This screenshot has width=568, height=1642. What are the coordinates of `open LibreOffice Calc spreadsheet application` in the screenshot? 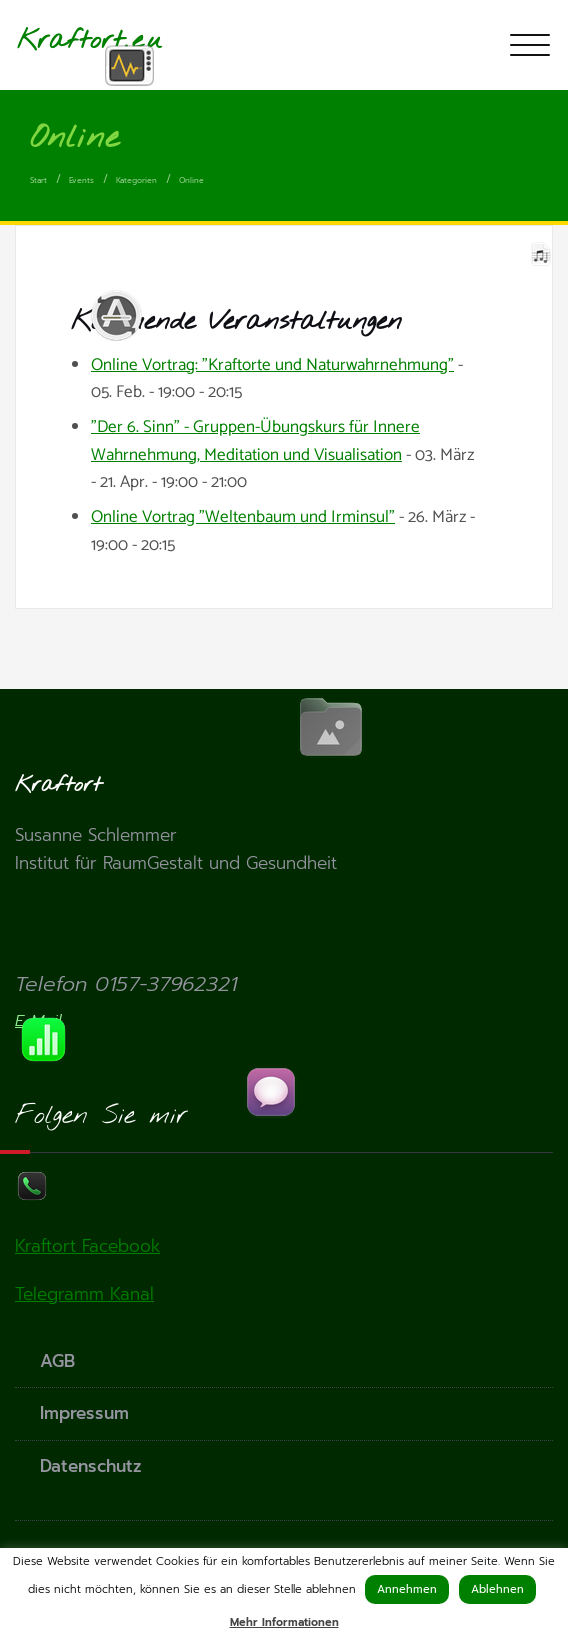 It's located at (43, 1039).